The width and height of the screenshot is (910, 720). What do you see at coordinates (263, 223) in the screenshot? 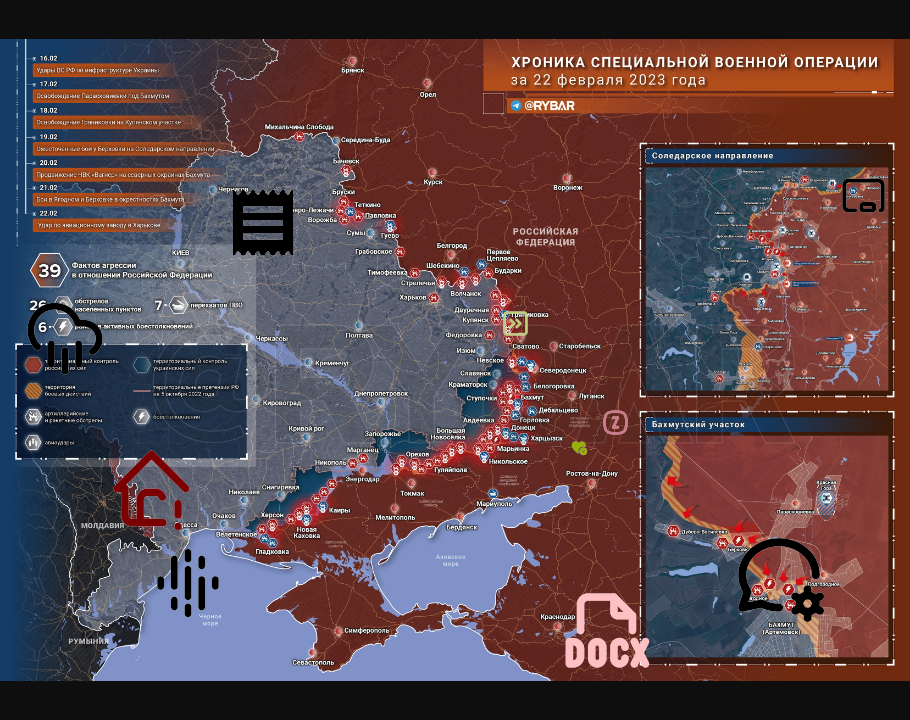
I see `view purchase receipt or transaction history` at bounding box center [263, 223].